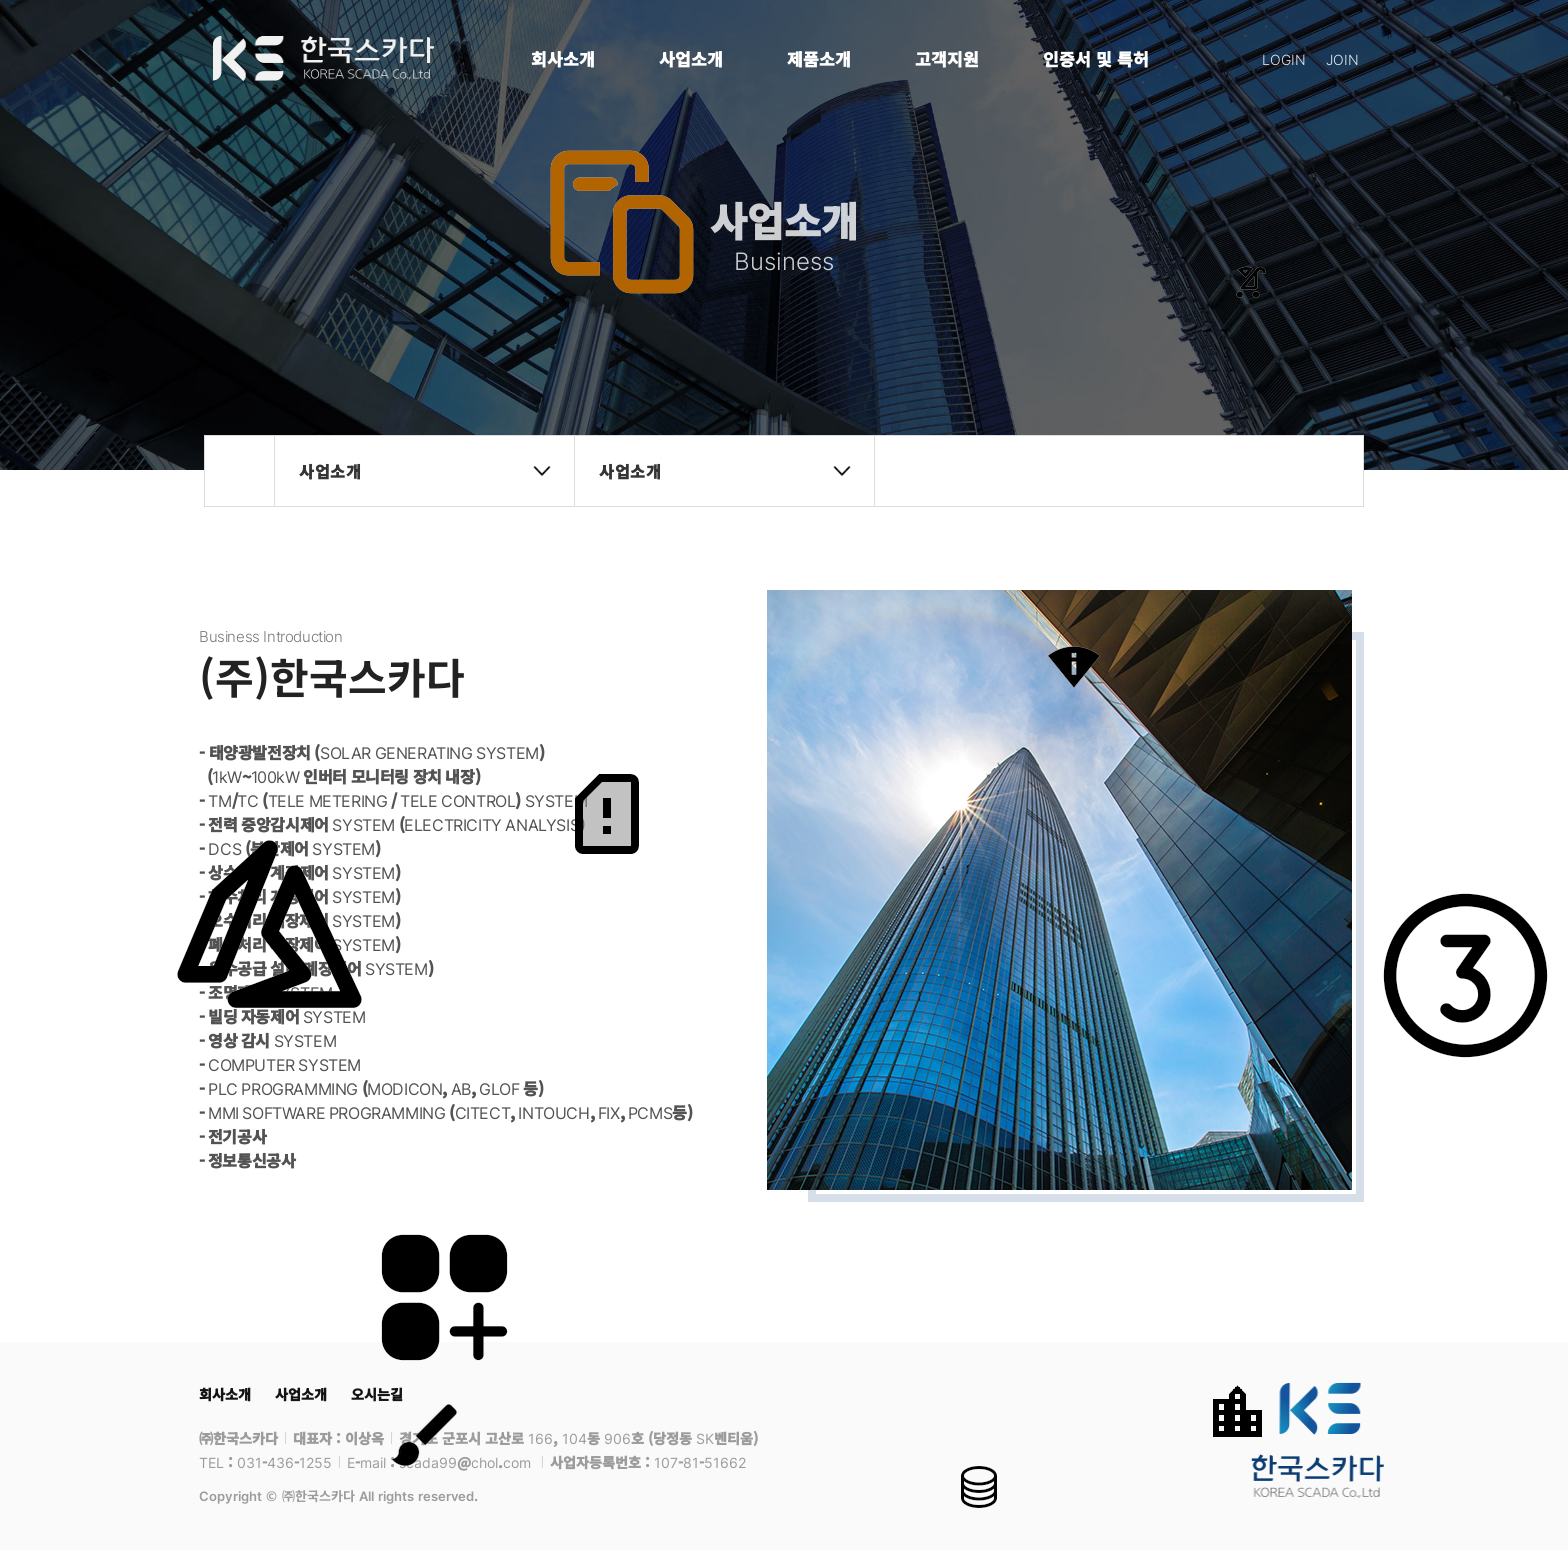 The width and height of the screenshot is (1568, 1550). I want to click on indicates stroller-friendly or family amenities available, so click(1249, 281).